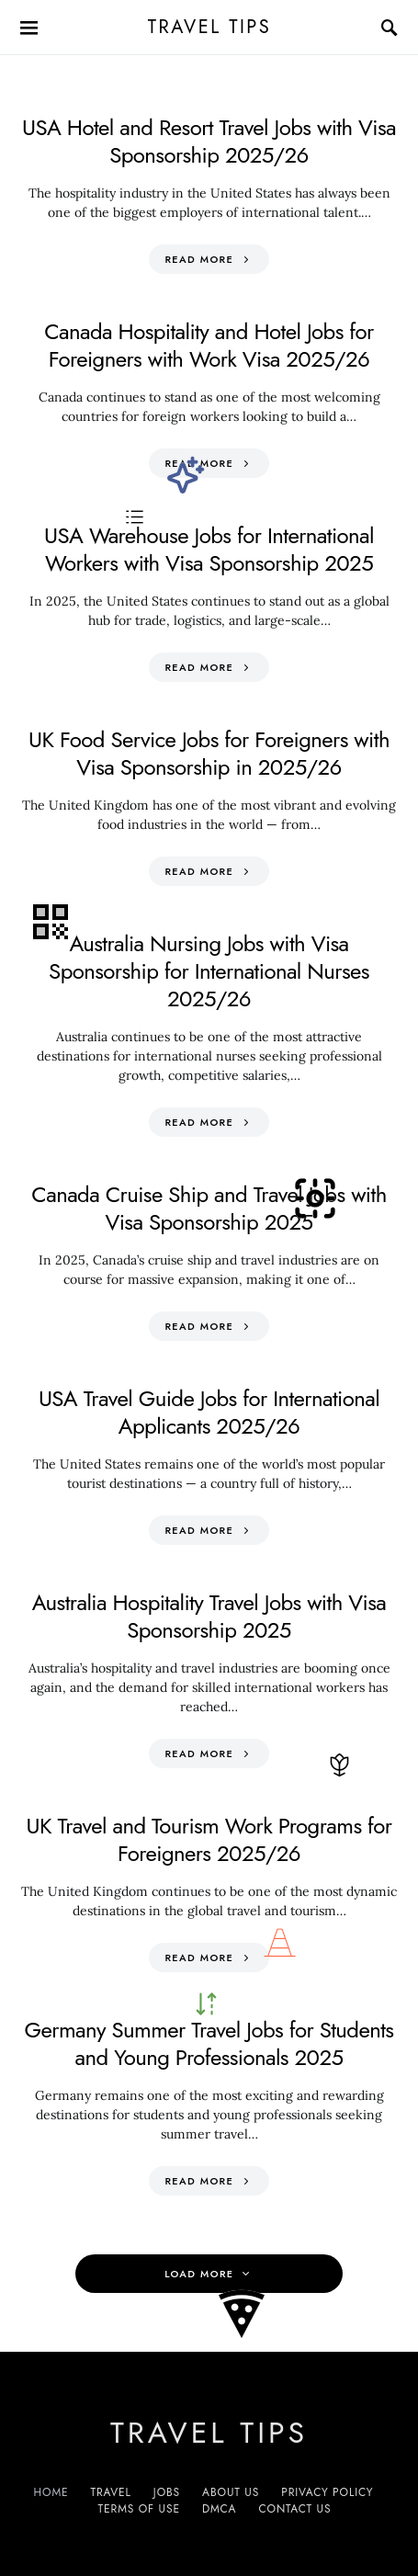 The image size is (418, 2576). Describe the element at coordinates (279, 1943) in the screenshot. I see `indicates an area under construction or maintenance` at that location.